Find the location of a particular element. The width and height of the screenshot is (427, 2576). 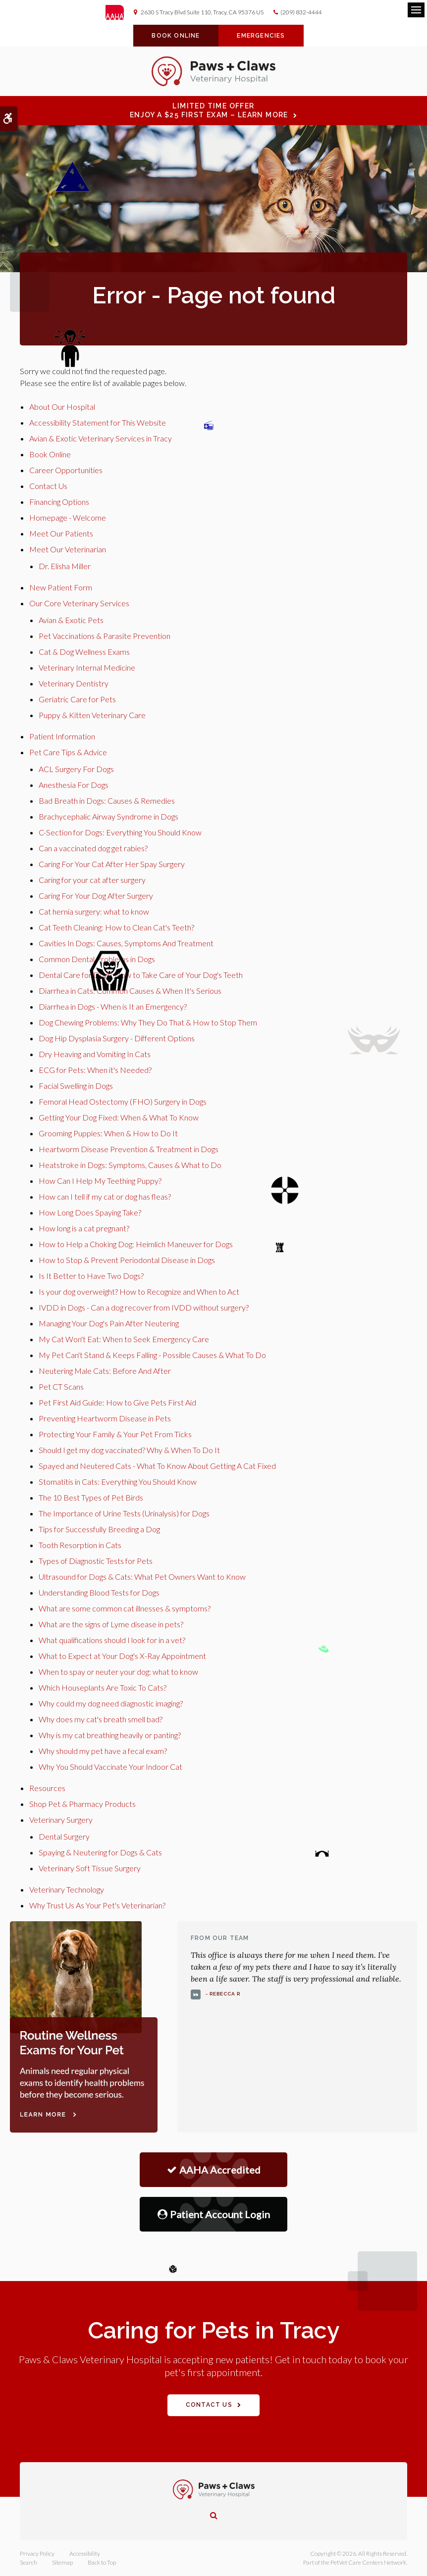

indicates smart or intelligent feature enabled is located at coordinates (70, 348).